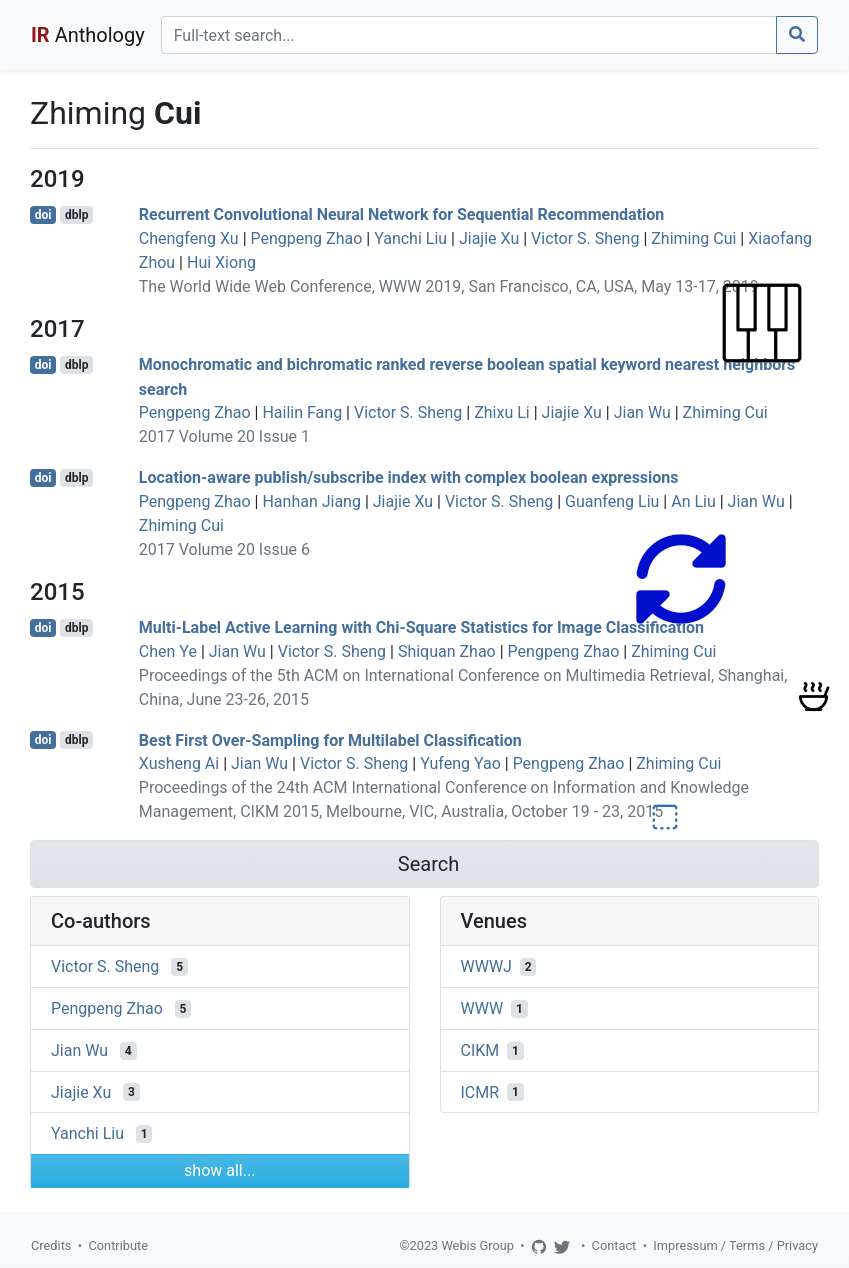 Image resolution: width=849 pixels, height=1268 pixels. I want to click on open music or piano app, so click(762, 323).